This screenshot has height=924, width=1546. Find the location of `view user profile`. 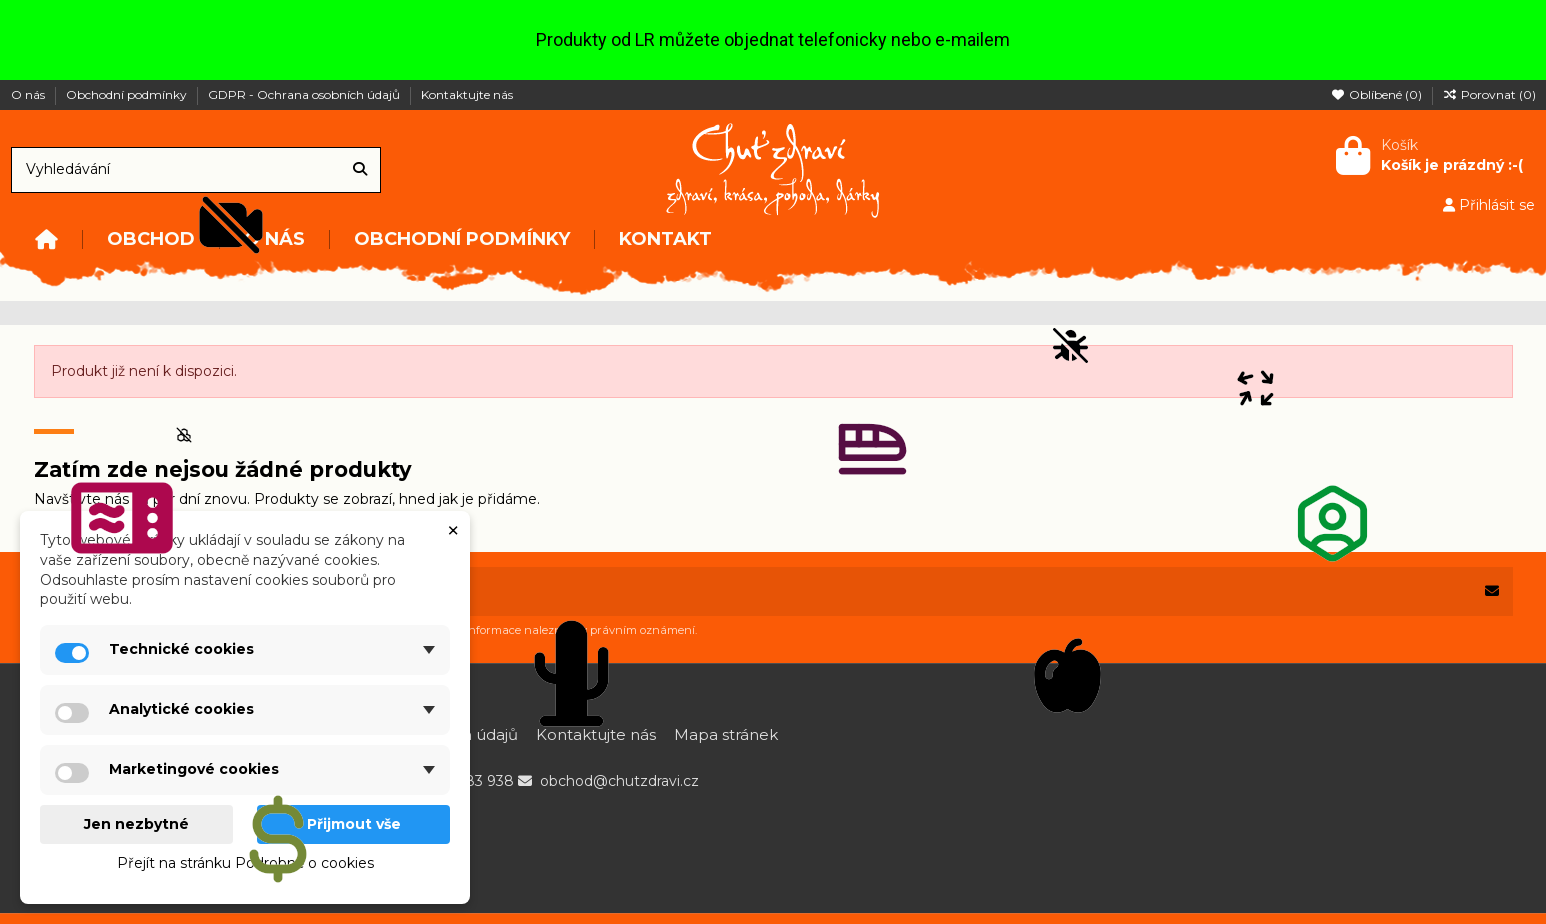

view user profile is located at coordinates (1332, 523).